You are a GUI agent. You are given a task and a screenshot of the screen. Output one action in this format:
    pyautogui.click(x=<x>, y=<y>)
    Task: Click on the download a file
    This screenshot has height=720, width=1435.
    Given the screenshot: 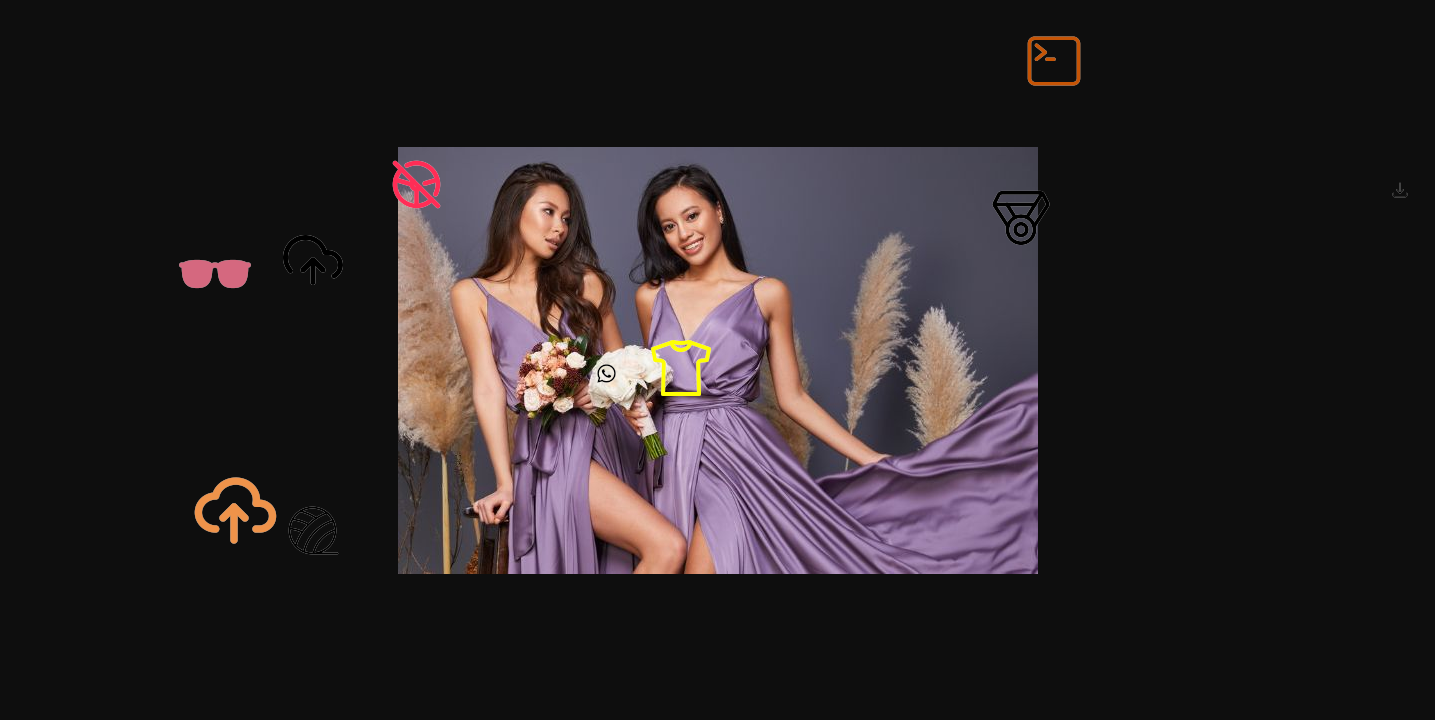 What is the action you would take?
    pyautogui.click(x=1400, y=190)
    